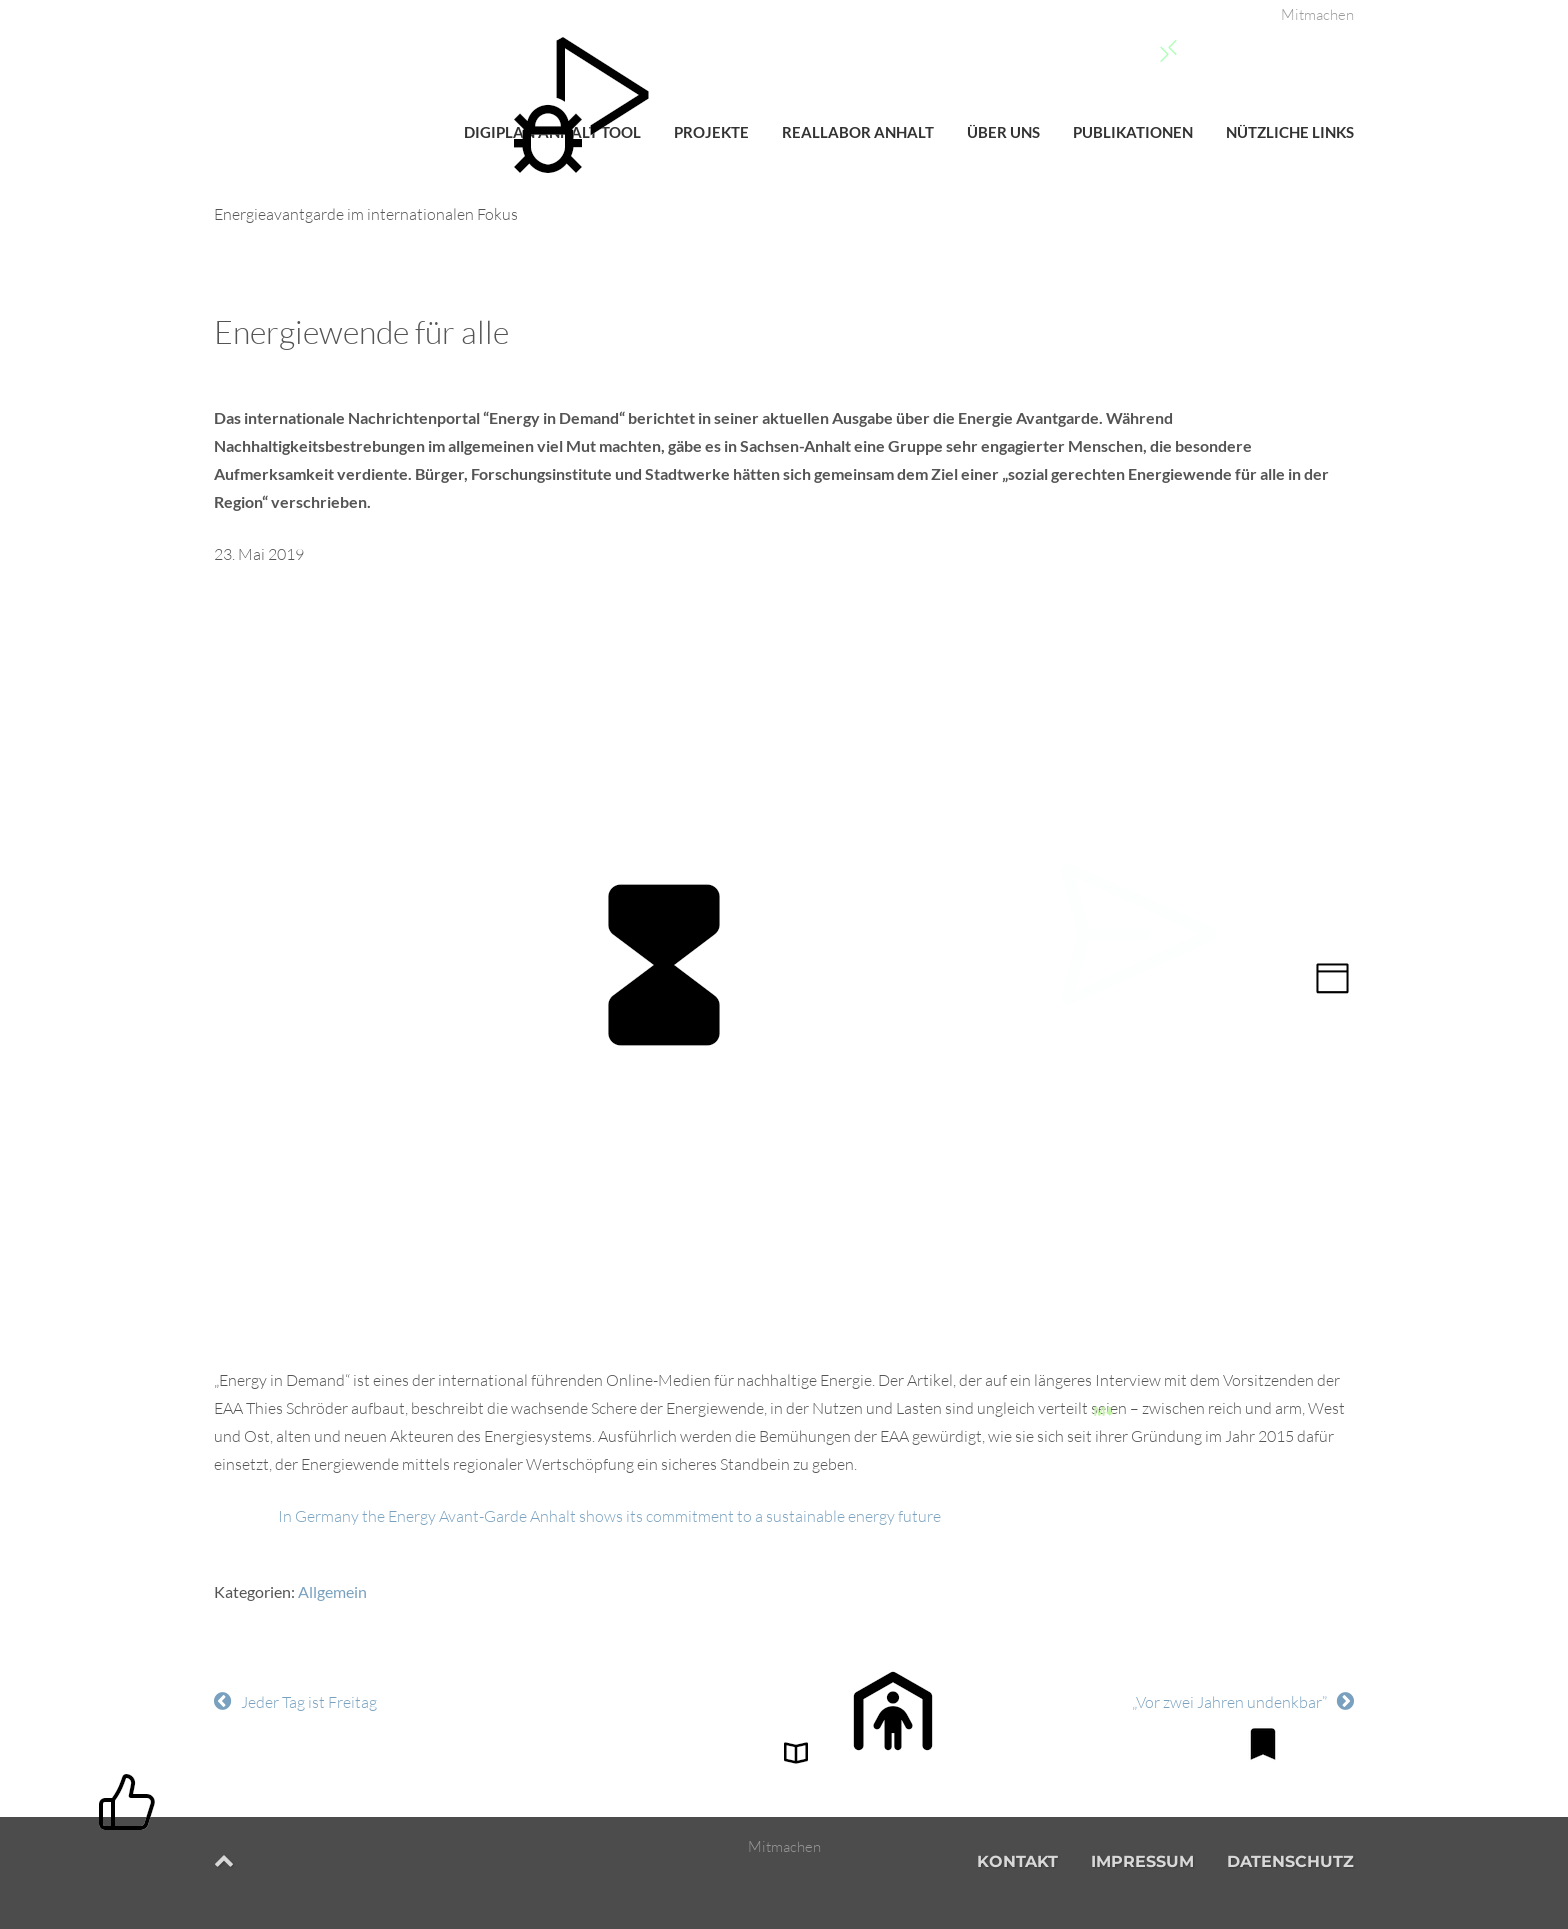 The height and width of the screenshot is (1929, 1568). I want to click on start debugging session, so click(582, 105).